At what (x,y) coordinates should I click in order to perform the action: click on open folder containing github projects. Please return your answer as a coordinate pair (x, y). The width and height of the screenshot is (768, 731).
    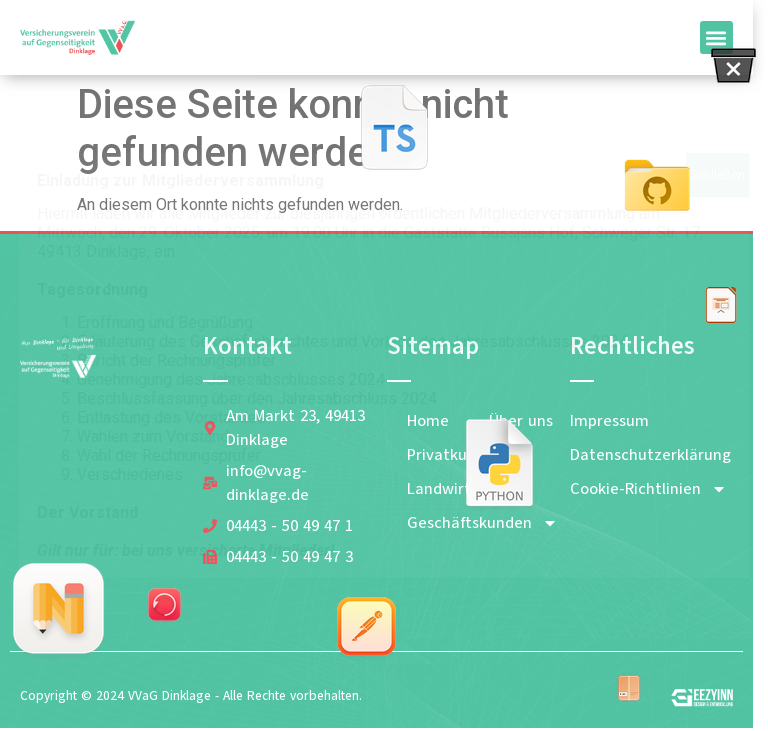
    Looking at the image, I should click on (657, 187).